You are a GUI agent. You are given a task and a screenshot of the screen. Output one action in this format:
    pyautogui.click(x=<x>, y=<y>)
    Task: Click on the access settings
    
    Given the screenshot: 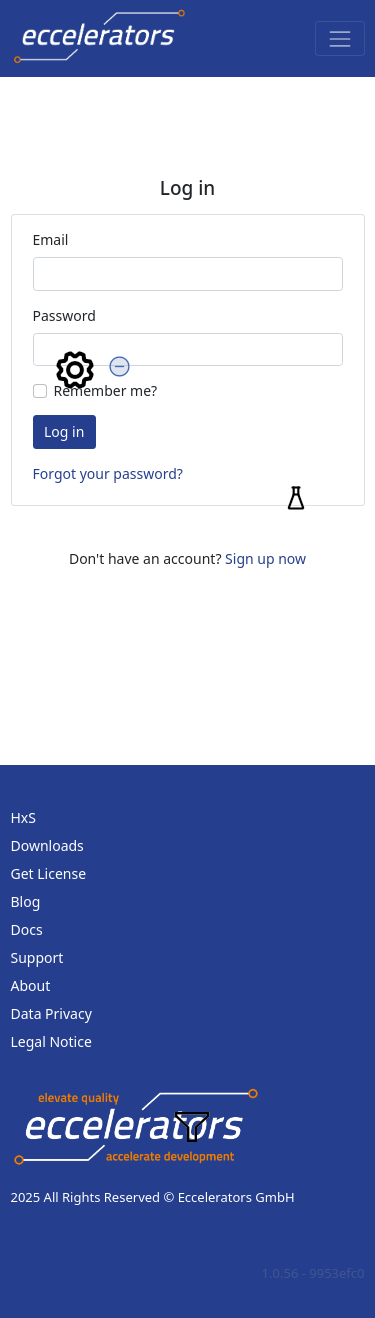 What is the action you would take?
    pyautogui.click(x=75, y=370)
    